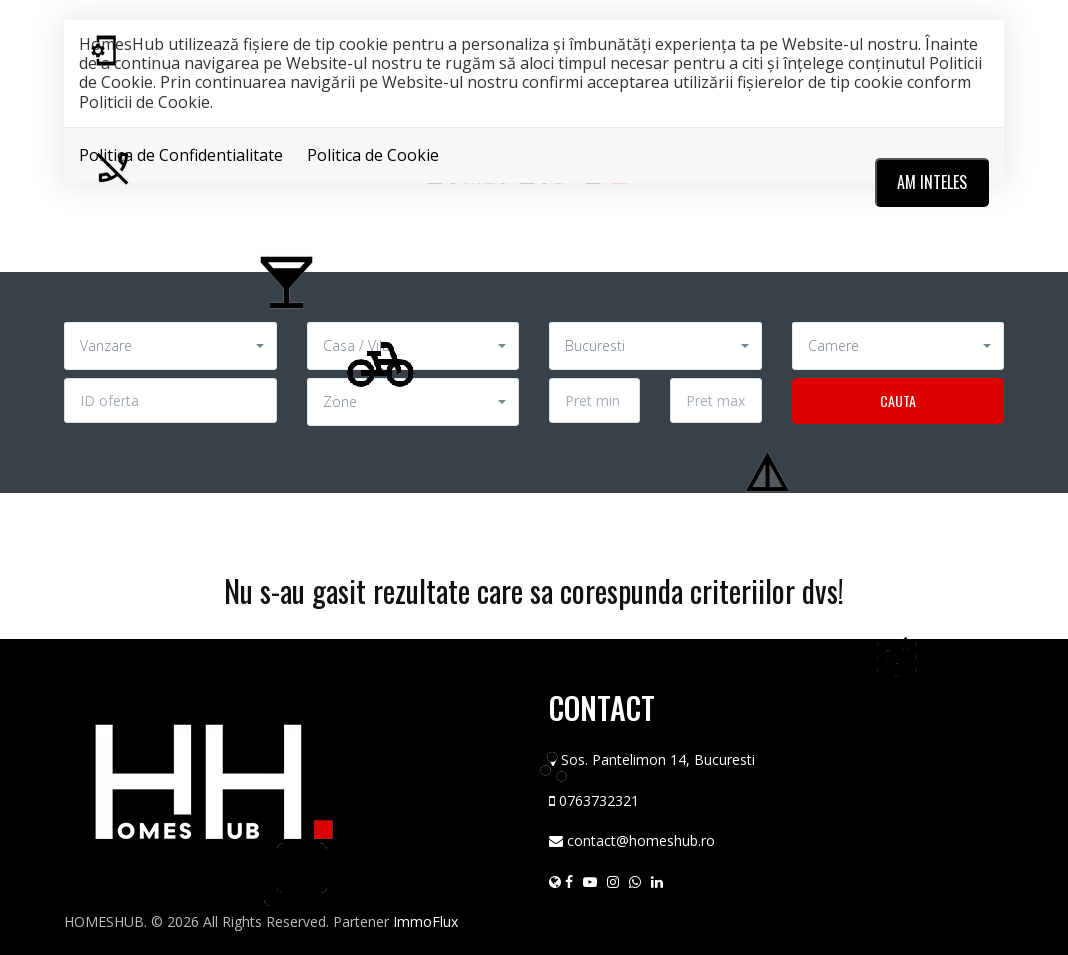  I want to click on find nearby bars or nightlife, so click(286, 282).